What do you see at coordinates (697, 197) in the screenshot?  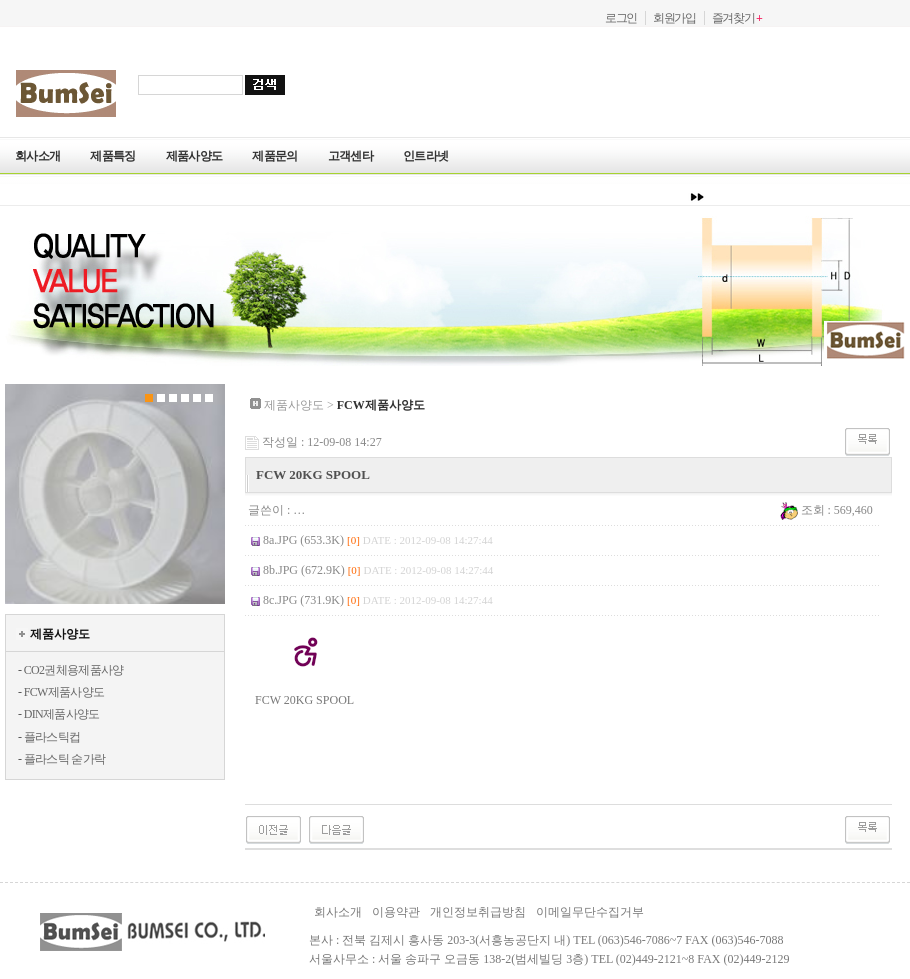 I see `skip forward in media playback` at bounding box center [697, 197].